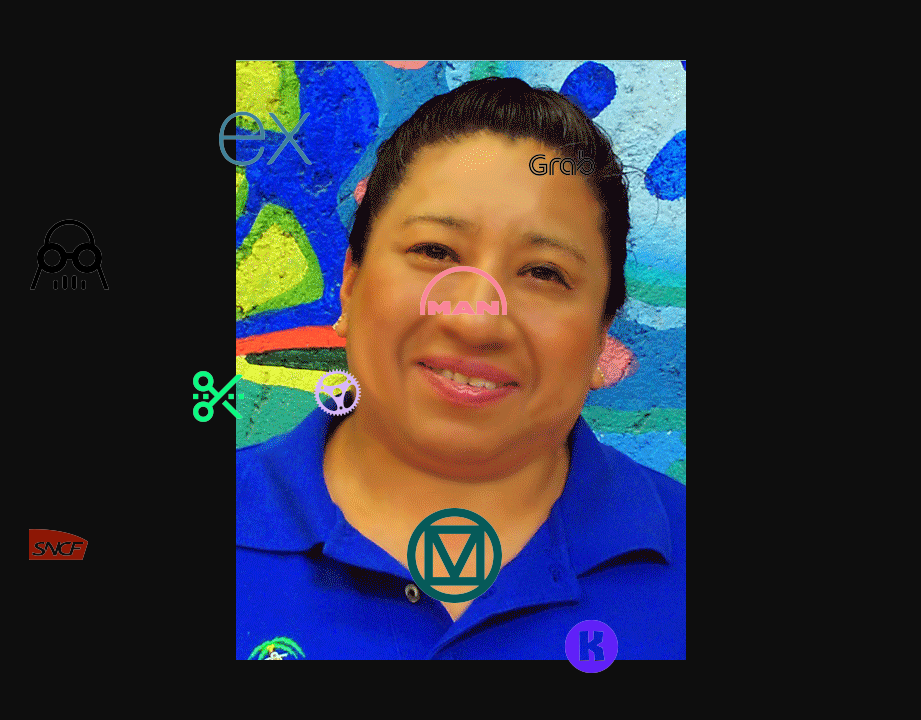  Describe the element at coordinates (454, 555) in the screenshot. I see `material design brand logo` at that location.